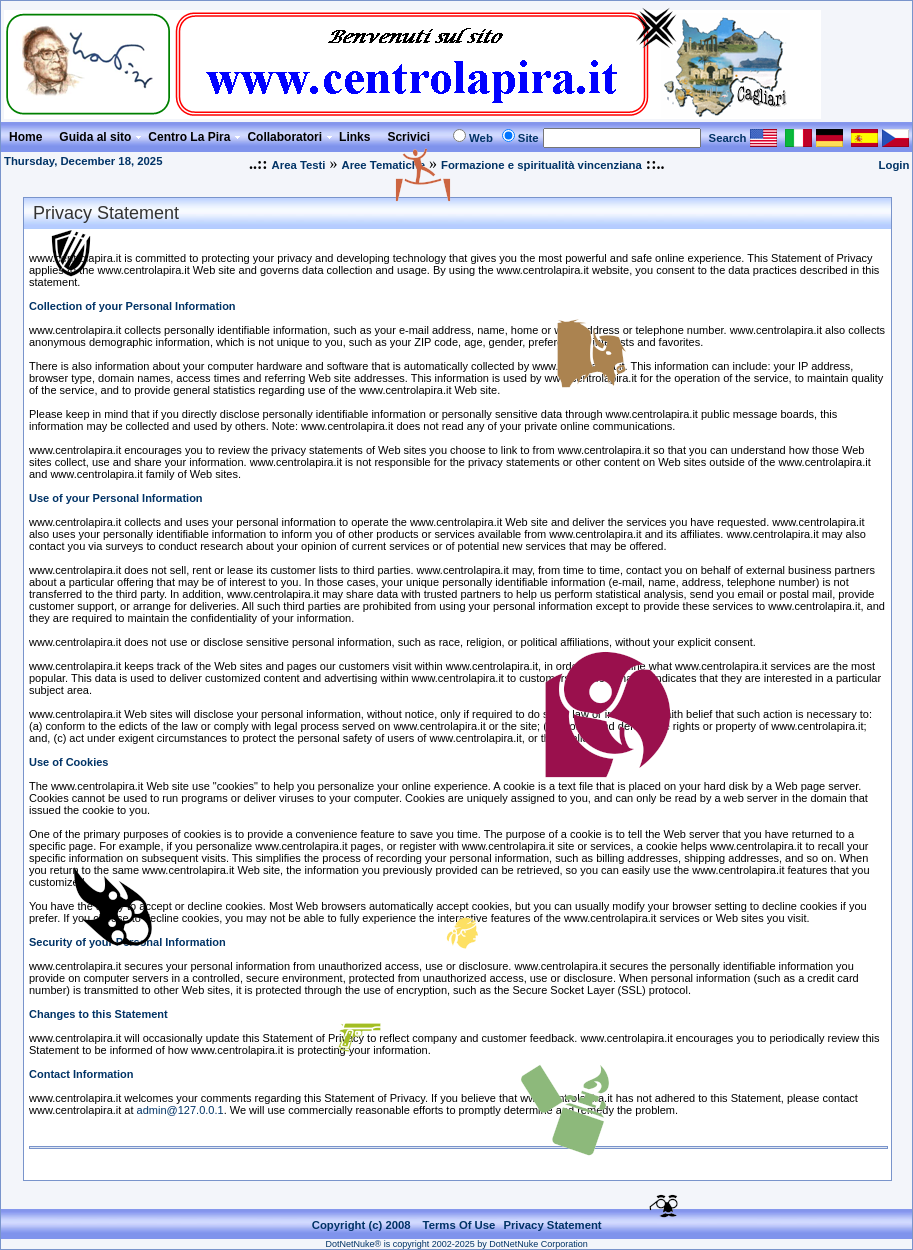 The image size is (913, 1250). What do you see at coordinates (462, 933) in the screenshot?
I see `select bandana accessory for character customization` at bounding box center [462, 933].